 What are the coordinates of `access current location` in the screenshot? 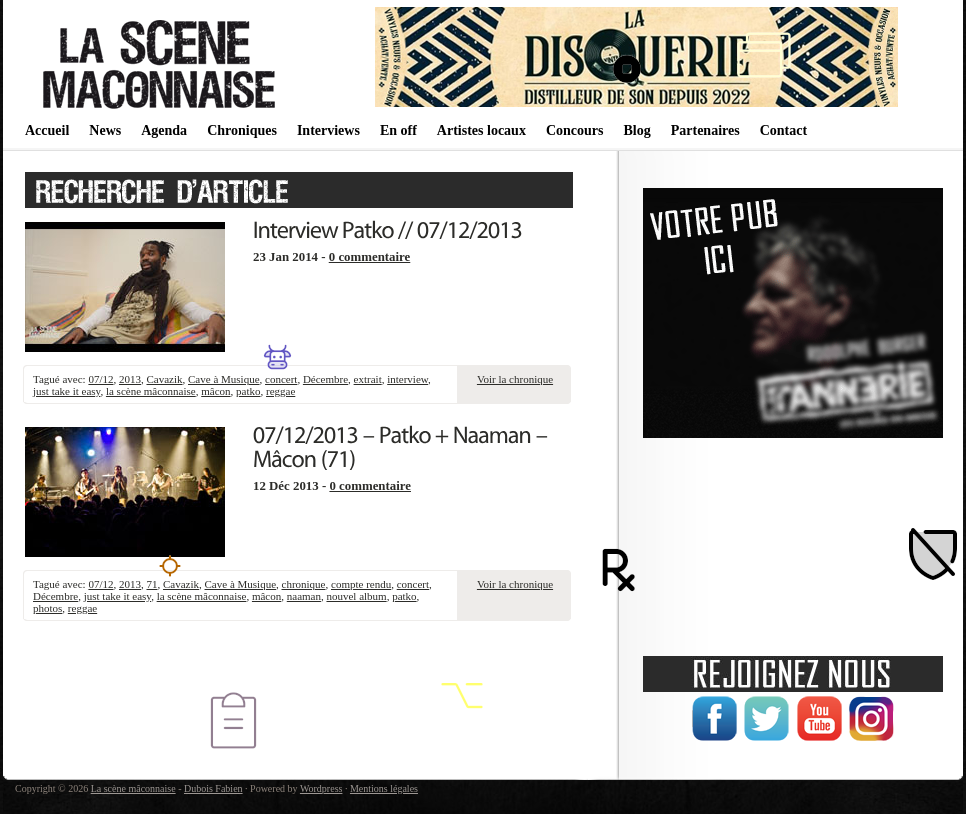 It's located at (170, 566).